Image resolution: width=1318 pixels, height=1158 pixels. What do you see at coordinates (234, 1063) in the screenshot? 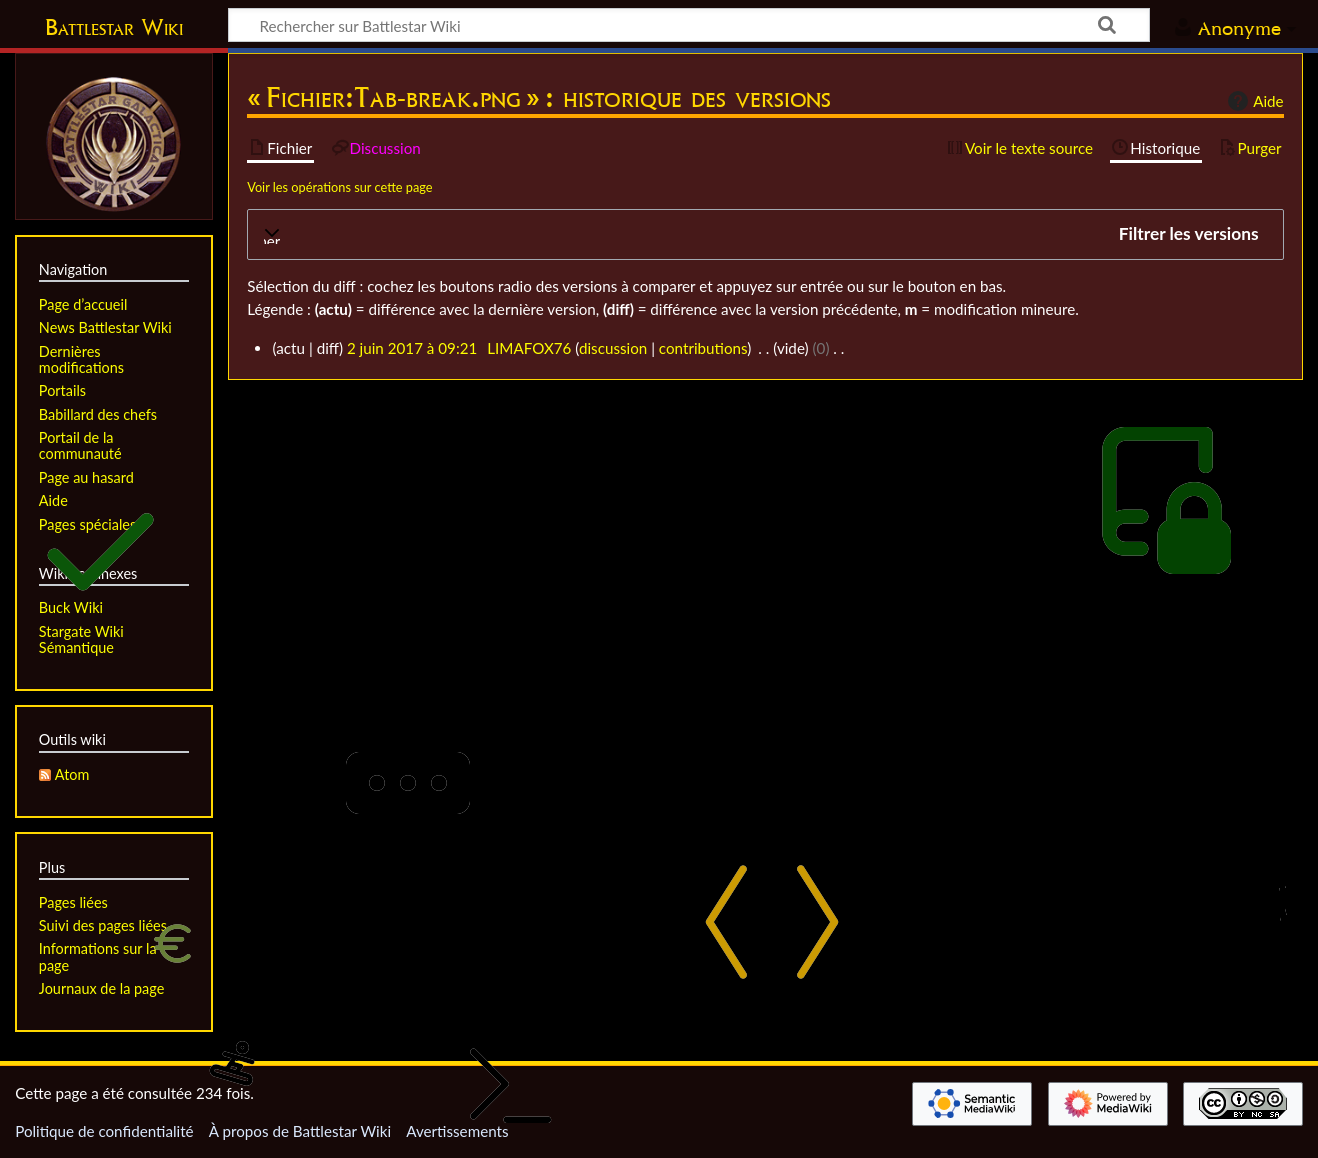
I see `access snowboarding or winter sports content` at bounding box center [234, 1063].